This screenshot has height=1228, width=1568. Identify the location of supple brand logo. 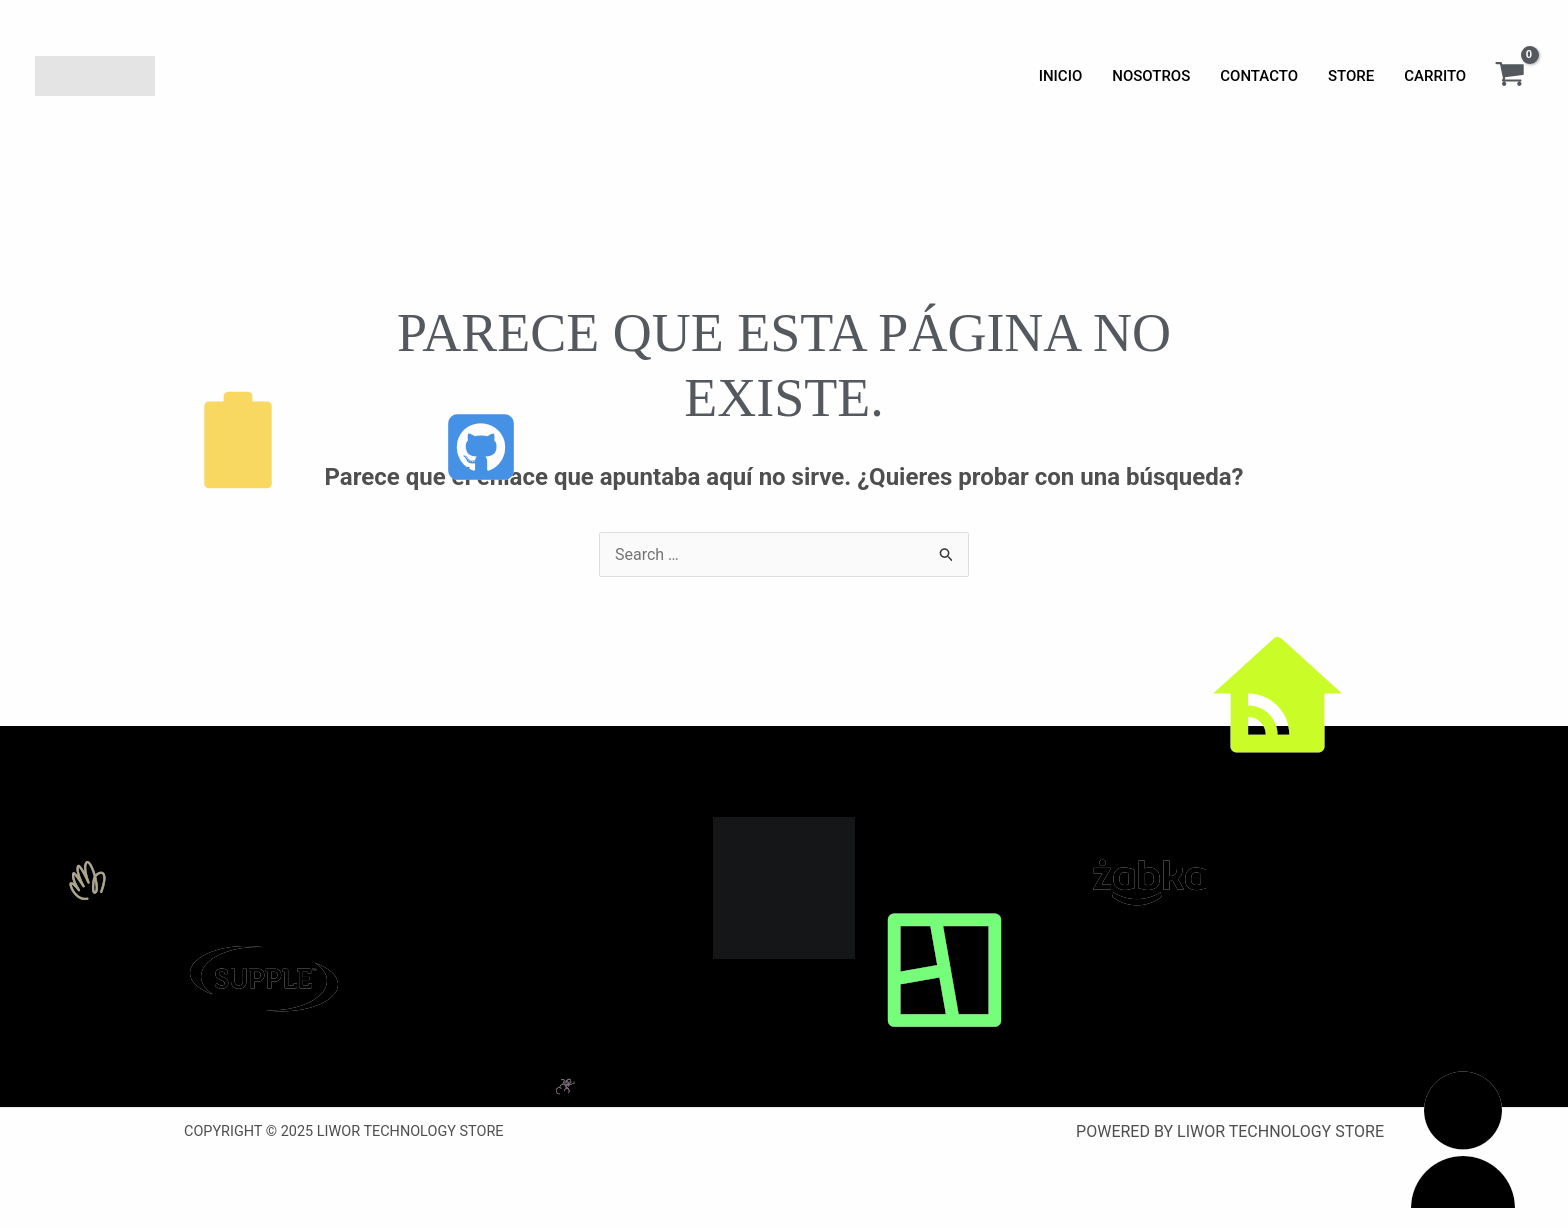
(264, 983).